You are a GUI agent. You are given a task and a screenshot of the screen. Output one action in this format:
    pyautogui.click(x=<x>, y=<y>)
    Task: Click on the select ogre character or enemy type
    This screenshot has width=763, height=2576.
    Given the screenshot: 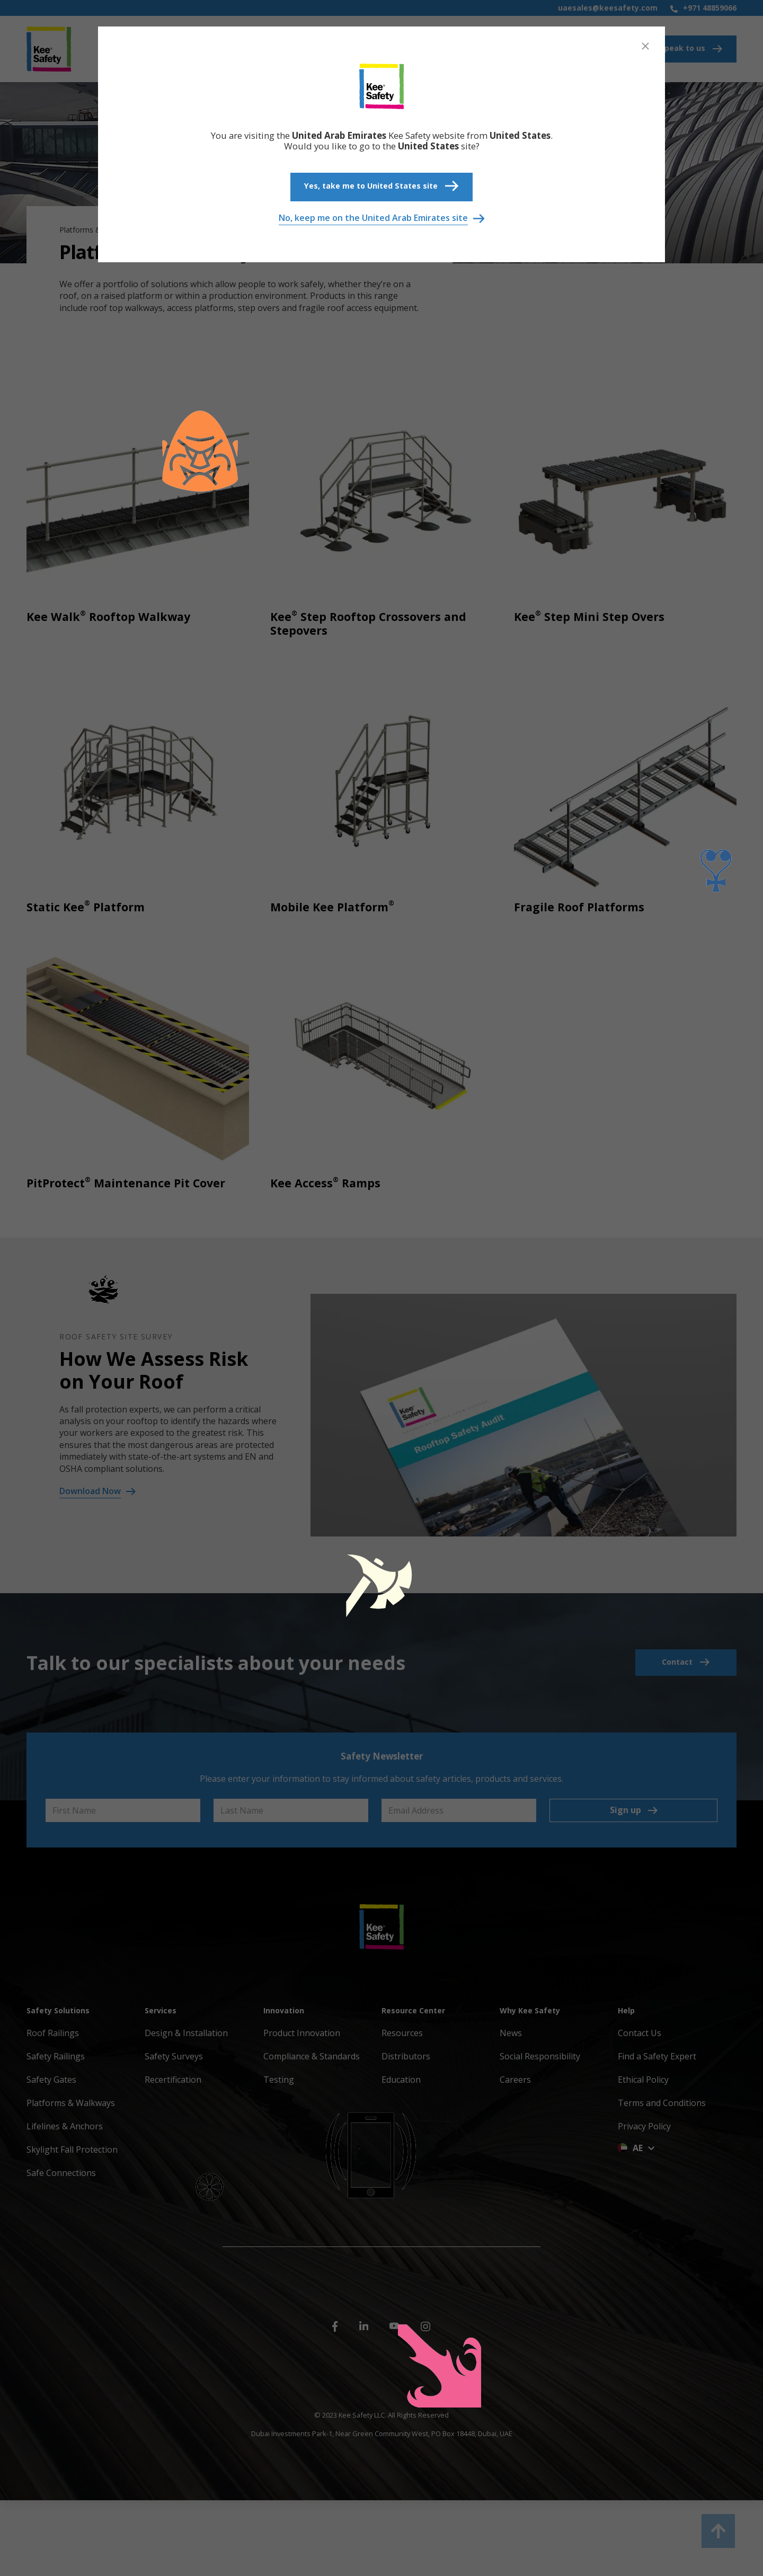 What is the action you would take?
    pyautogui.click(x=200, y=451)
    